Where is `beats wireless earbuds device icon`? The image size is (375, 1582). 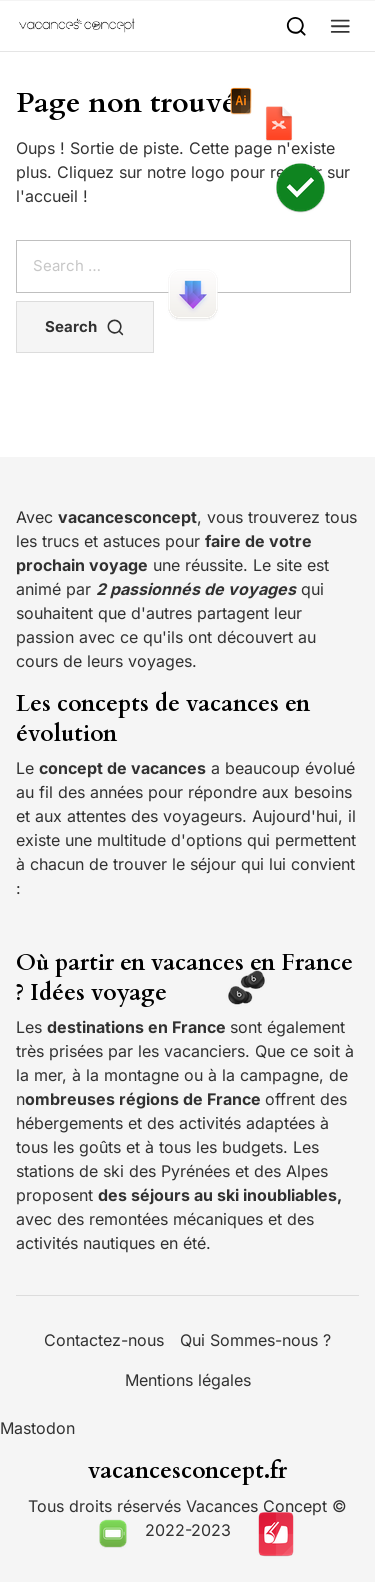 beats wireless earbuds device icon is located at coordinates (246, 987).